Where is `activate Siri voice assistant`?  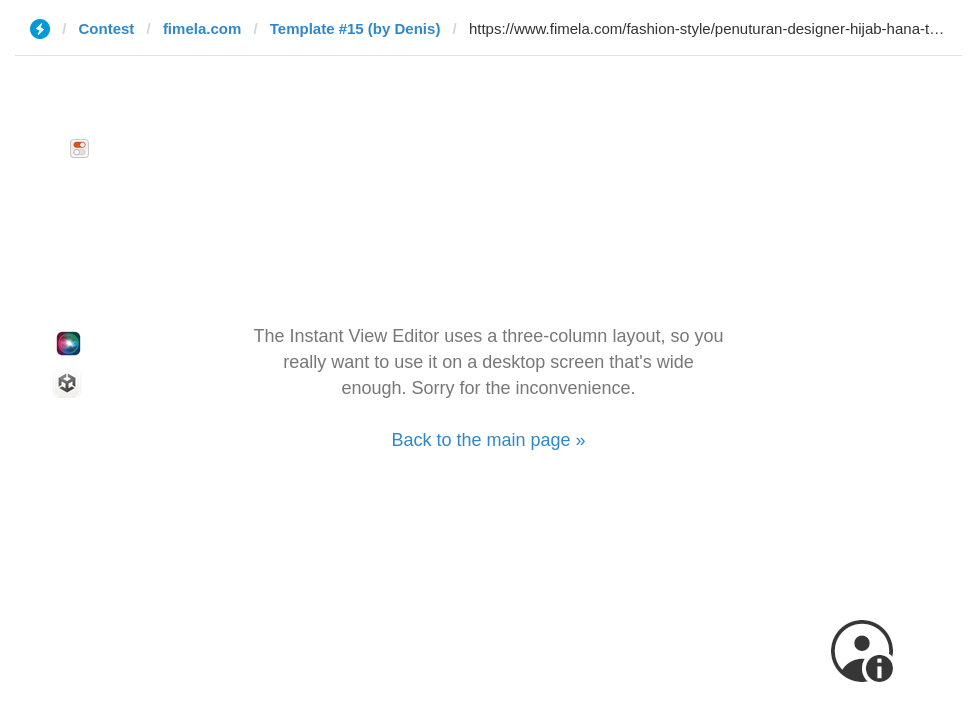
activate Siri voice assistant is located at coordinates (68, 343).